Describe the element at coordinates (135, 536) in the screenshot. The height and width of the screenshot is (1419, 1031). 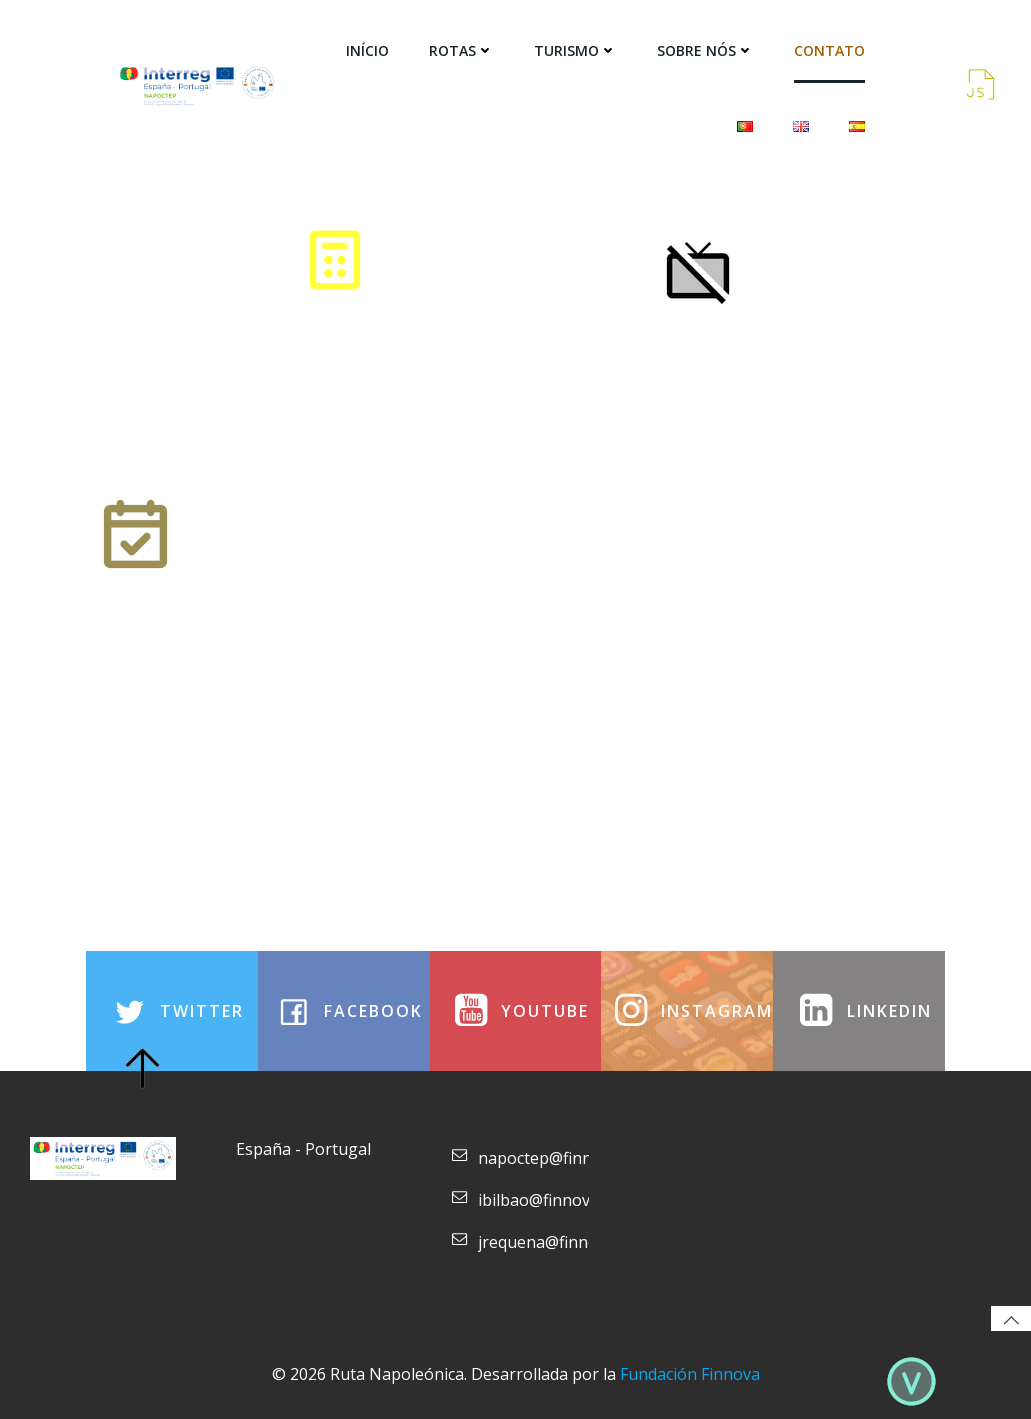
I see `confirm or complete a scheduled event` at that location.